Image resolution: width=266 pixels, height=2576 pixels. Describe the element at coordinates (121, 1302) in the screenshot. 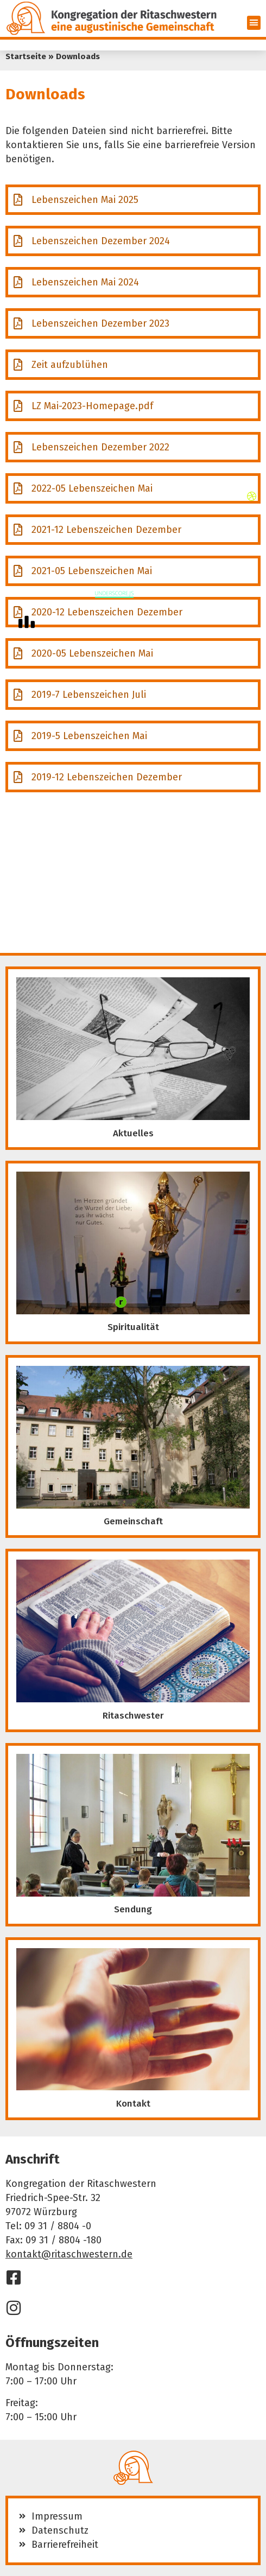

I see `open the Ravelry app` at that location.